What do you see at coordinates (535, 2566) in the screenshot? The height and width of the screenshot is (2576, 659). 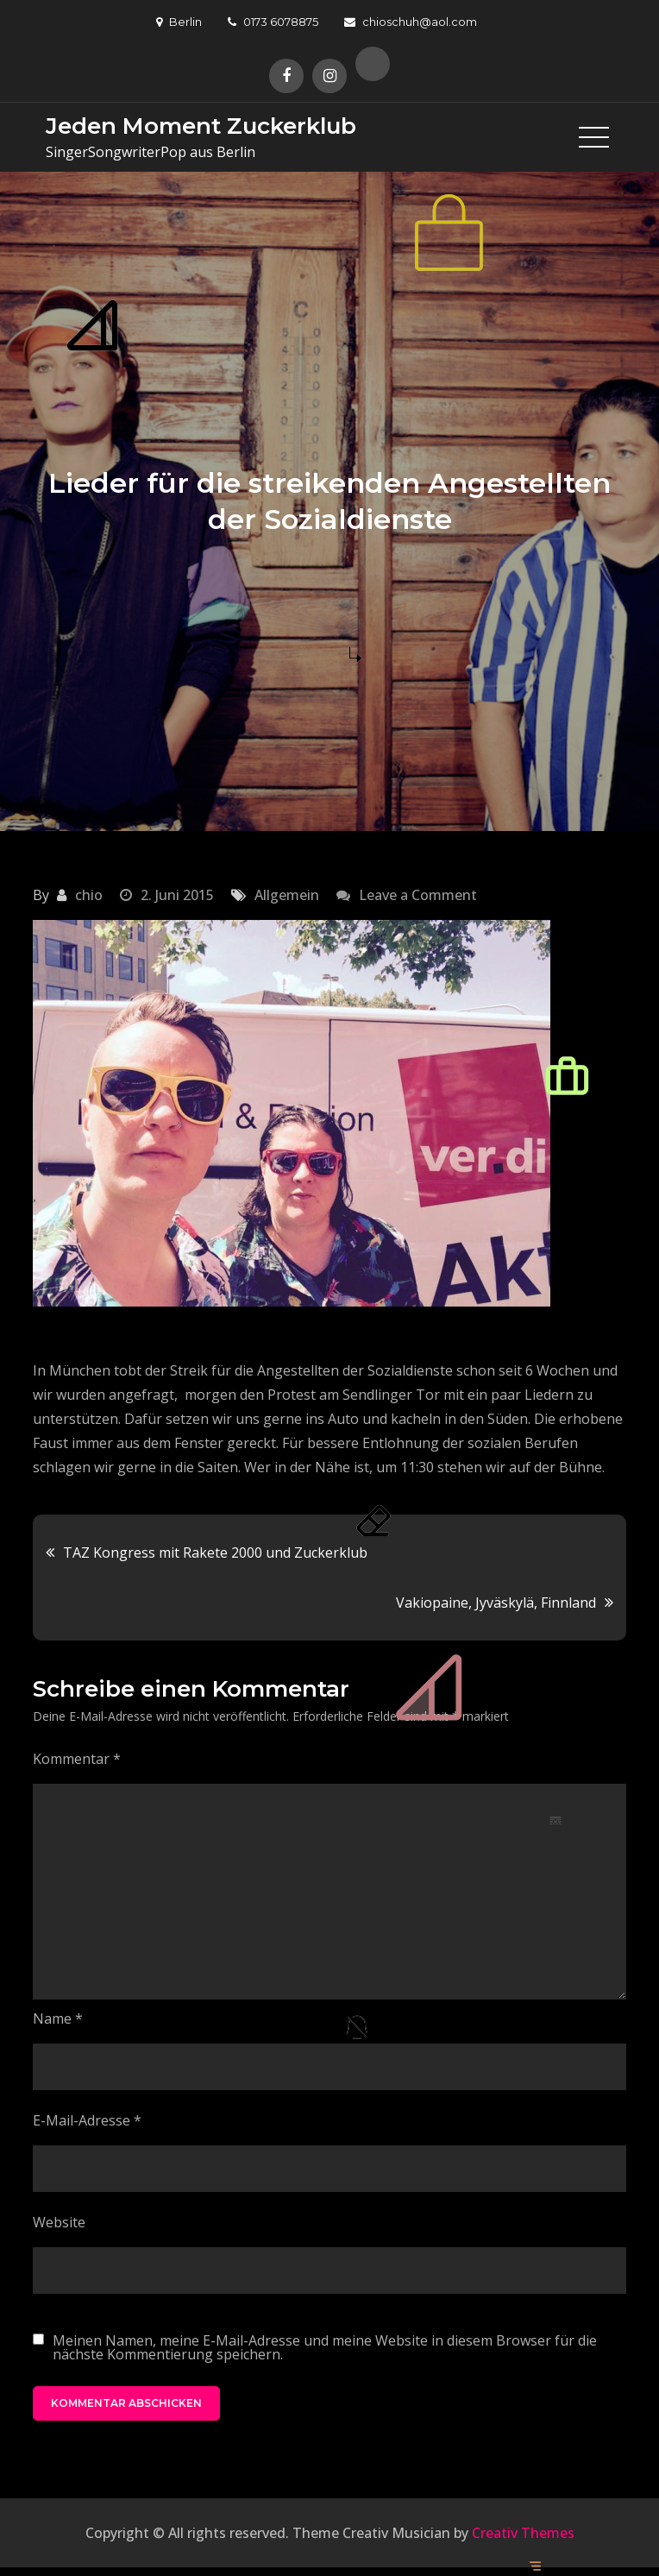 I see `open navigation menu` at bounding box center [535, 2566].